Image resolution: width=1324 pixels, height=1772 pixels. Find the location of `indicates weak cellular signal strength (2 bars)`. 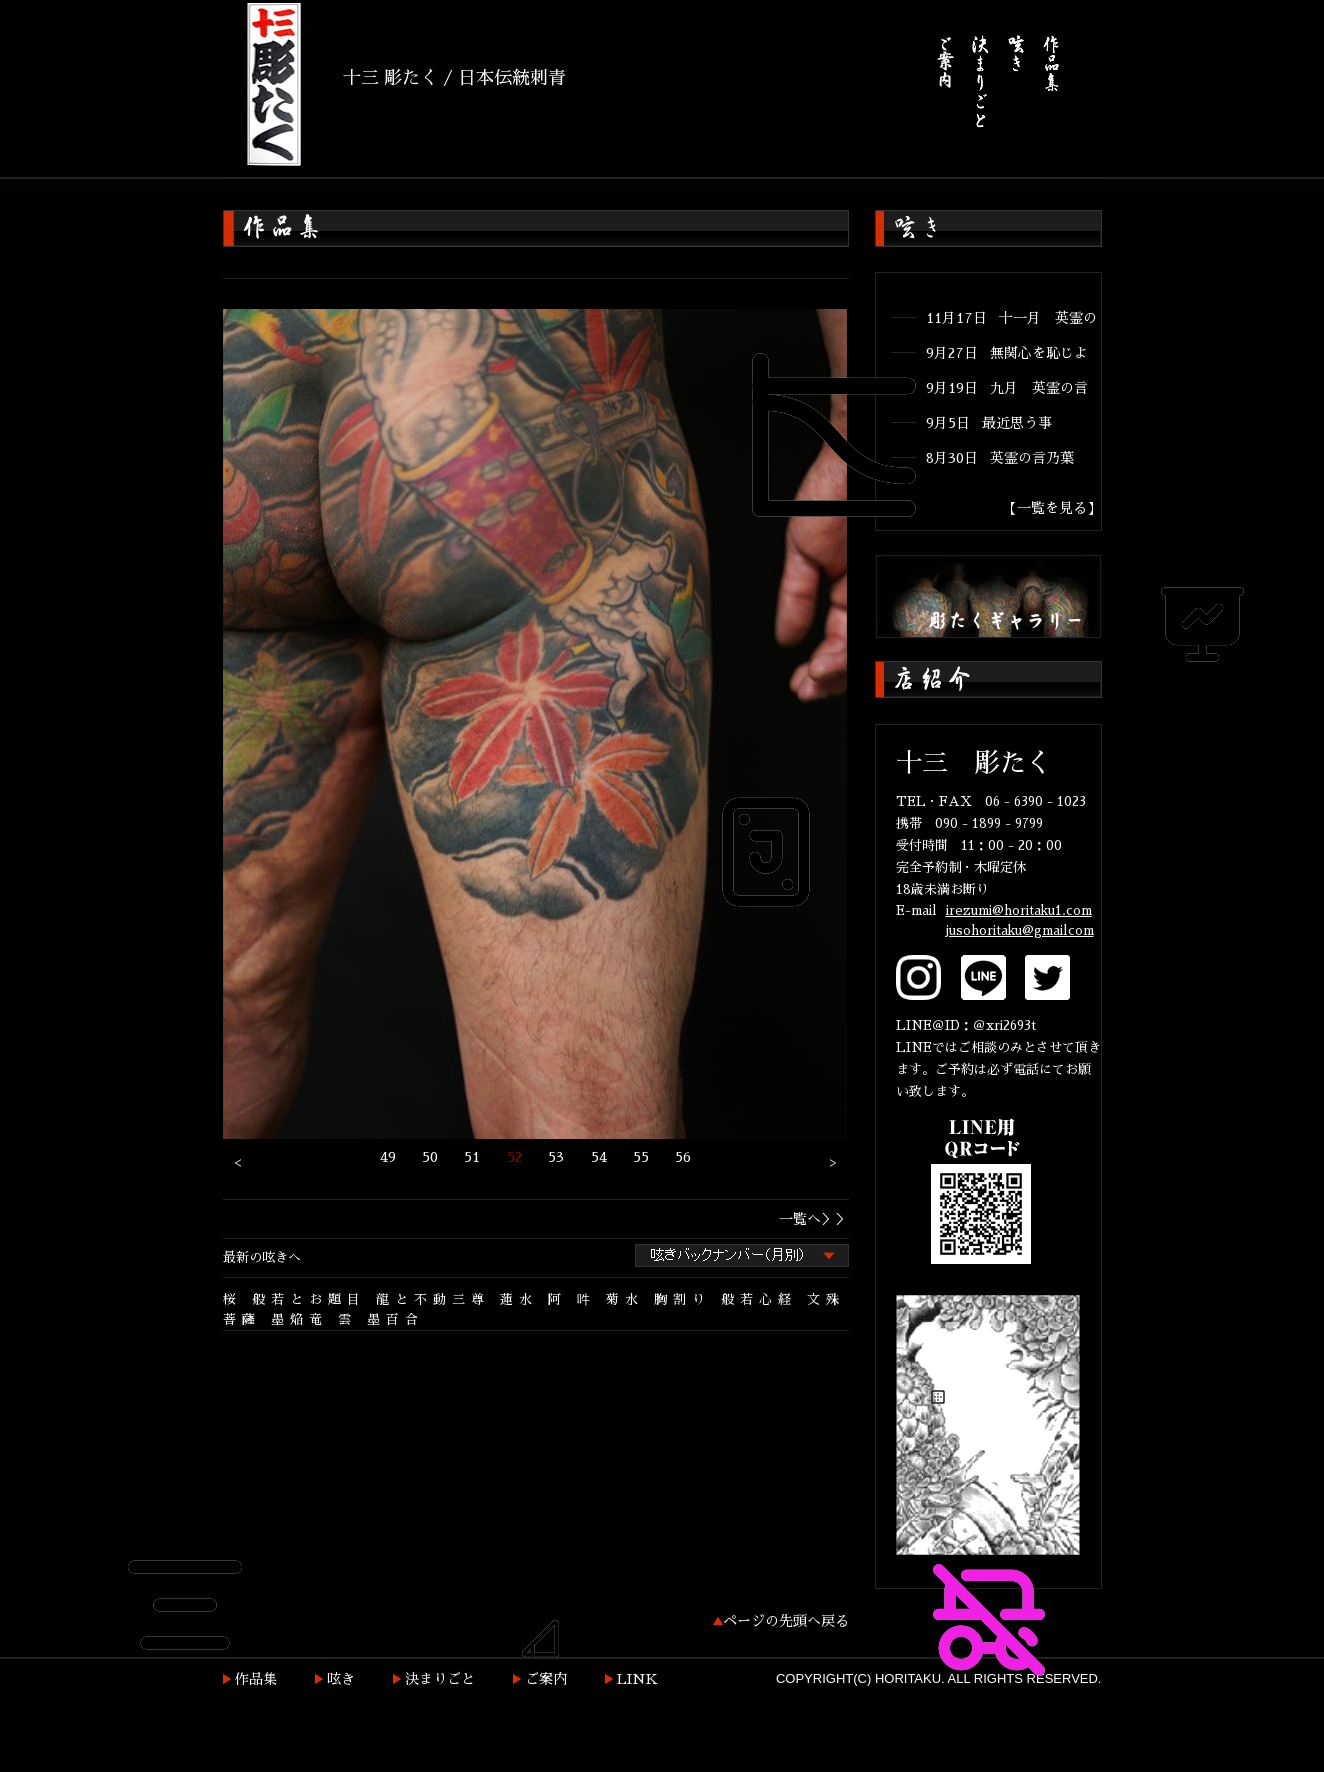

indicates weak cellular signal strength (2 bars) is located at coordinates (540, 1638).